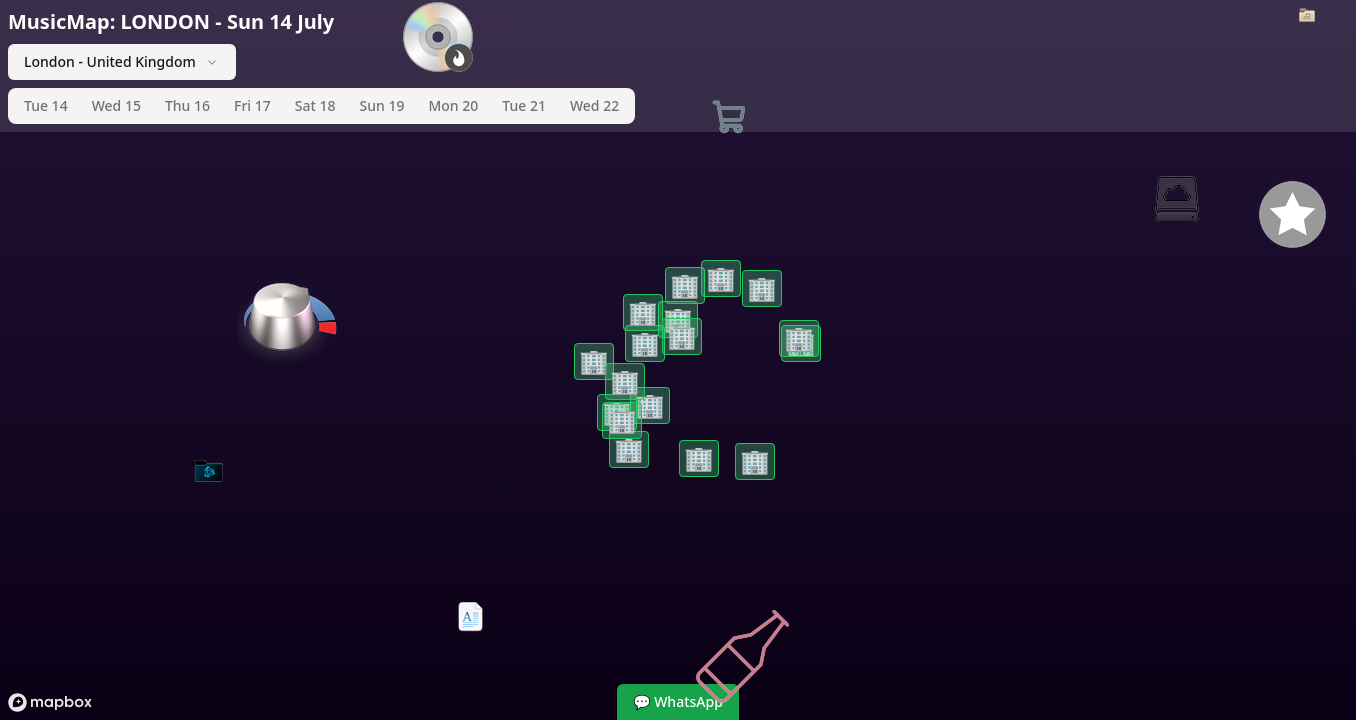 Image resolution: width=1356 pixels, height=720 pixels. I want to click on open your Battle.net games folder, so click(208, 471).